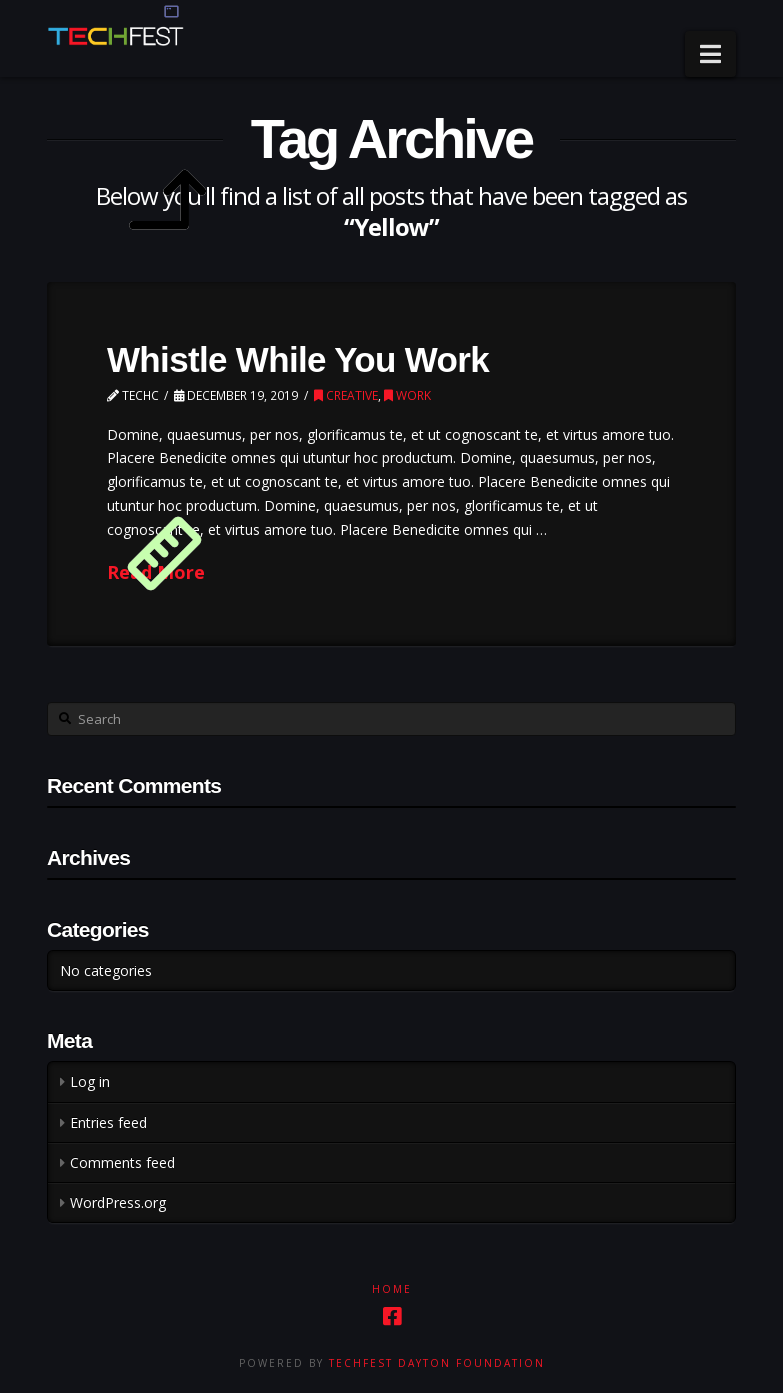 The width and height of the screenshot is (783, 1393). Describe the element at coordinates (171, 11) in the screenshot. I see `open application window` at that location.